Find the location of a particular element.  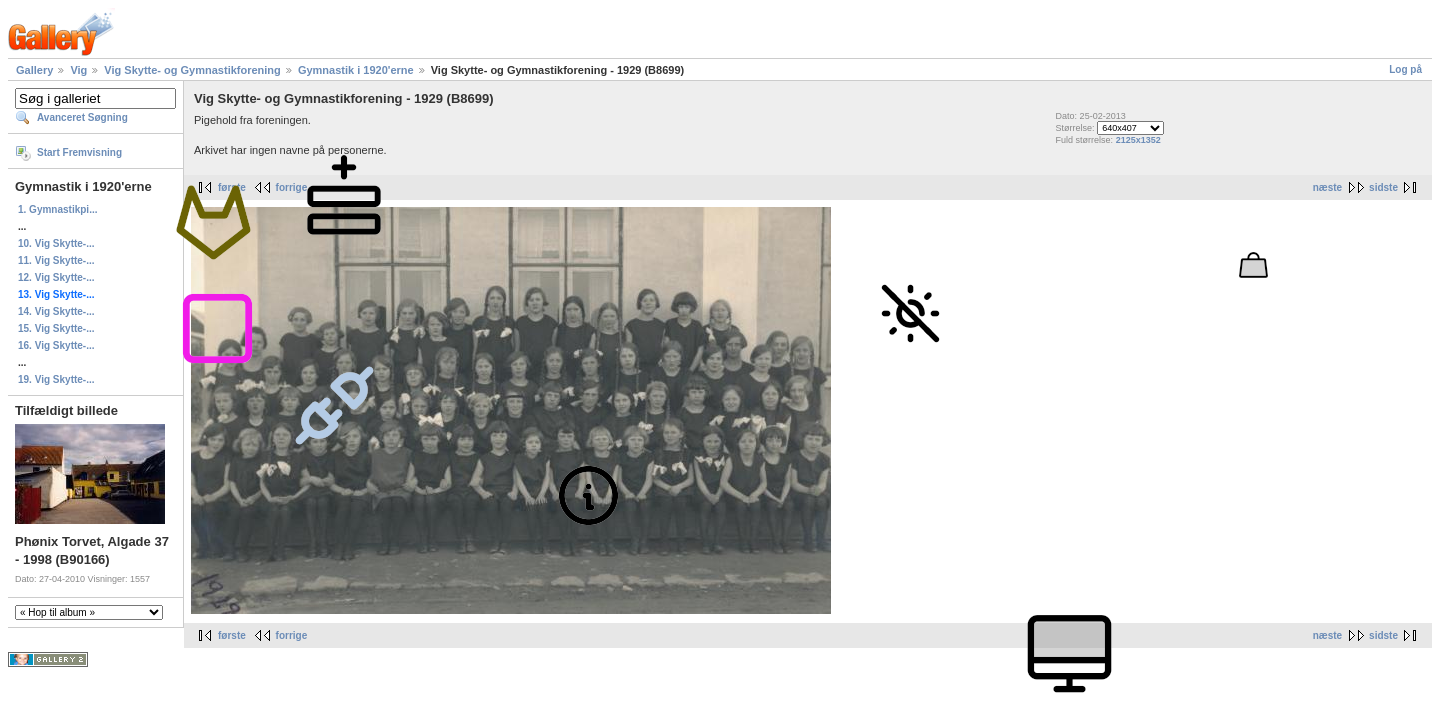

link to GitLab repository is located at coordinates (213, 222).